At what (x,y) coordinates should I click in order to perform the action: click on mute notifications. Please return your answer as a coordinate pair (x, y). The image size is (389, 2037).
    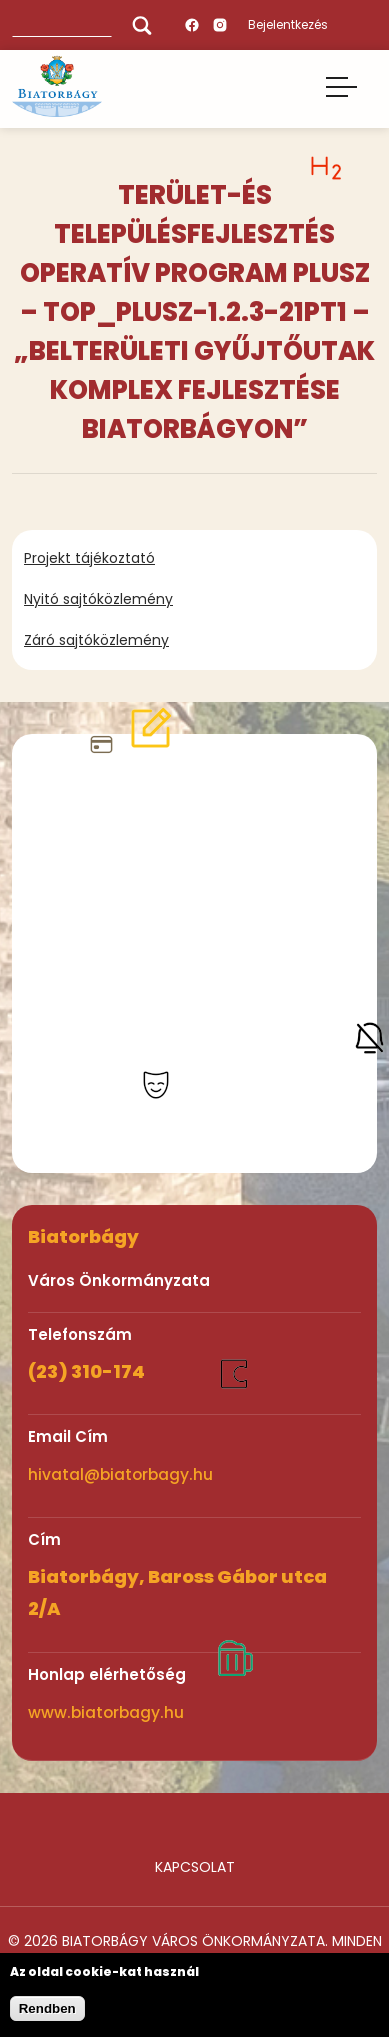
    Looking at the image, I should click on (370, 1038).